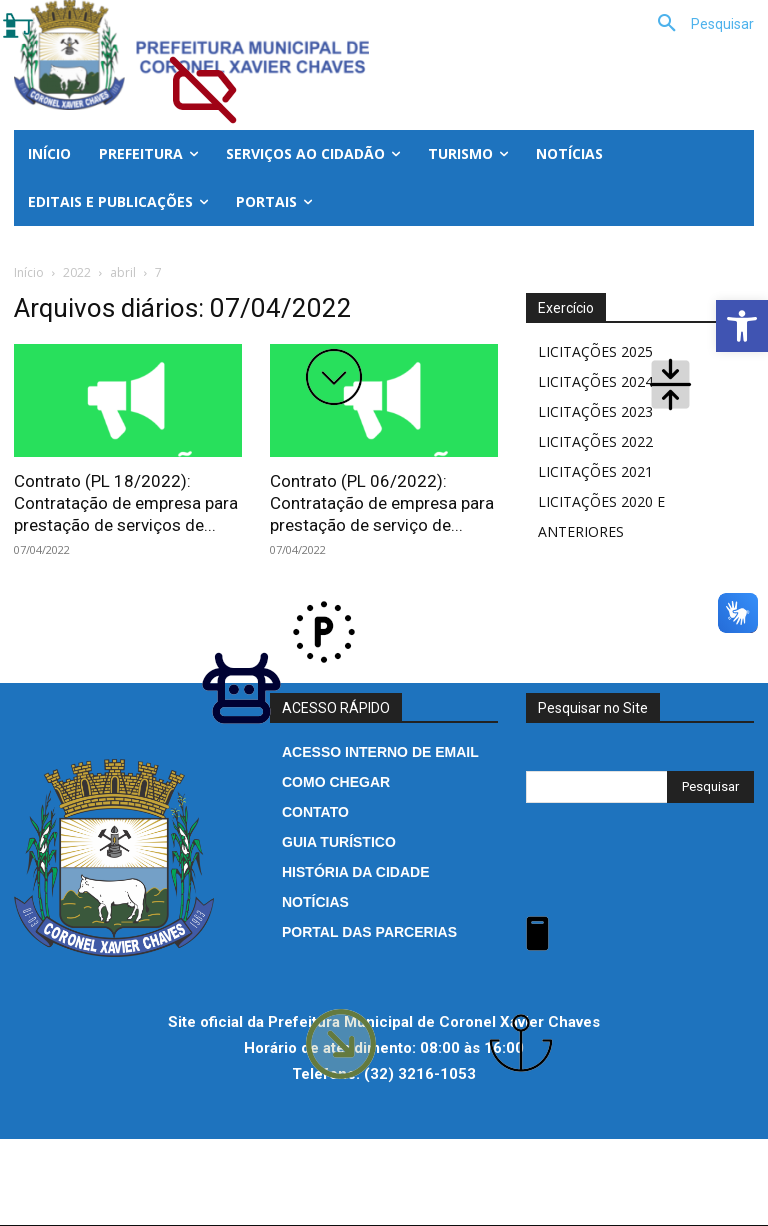 Image resolution: width=768 pixels, height=1226 pixels. What do you see at coordinates (241, 689) in the screenshot?
I see `access farm or agriculture features` at bounding box center [241, 689].